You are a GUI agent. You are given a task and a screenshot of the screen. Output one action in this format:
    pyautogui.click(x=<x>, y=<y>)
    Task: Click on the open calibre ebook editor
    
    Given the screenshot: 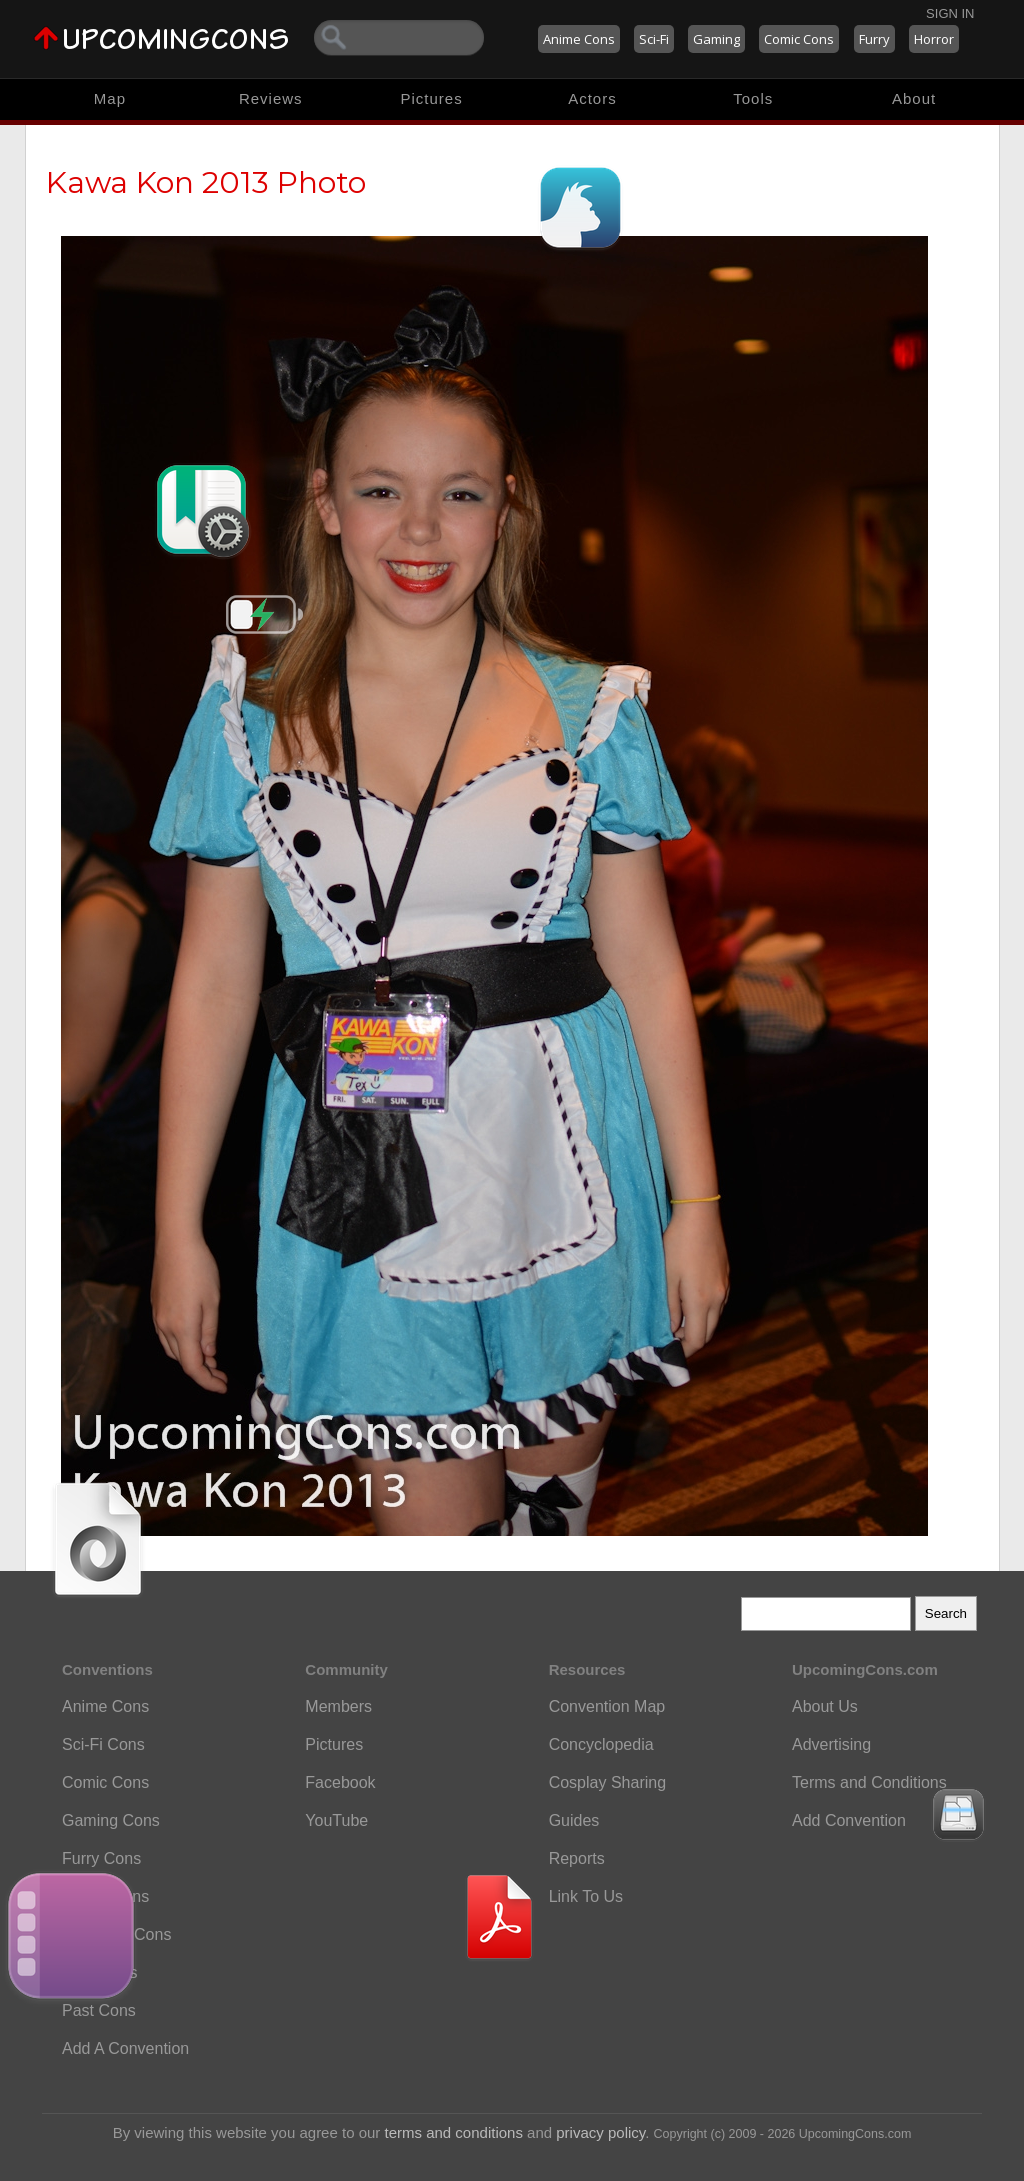 What is the action you would take?
    pyautogui.click(x=201, y=509)
    